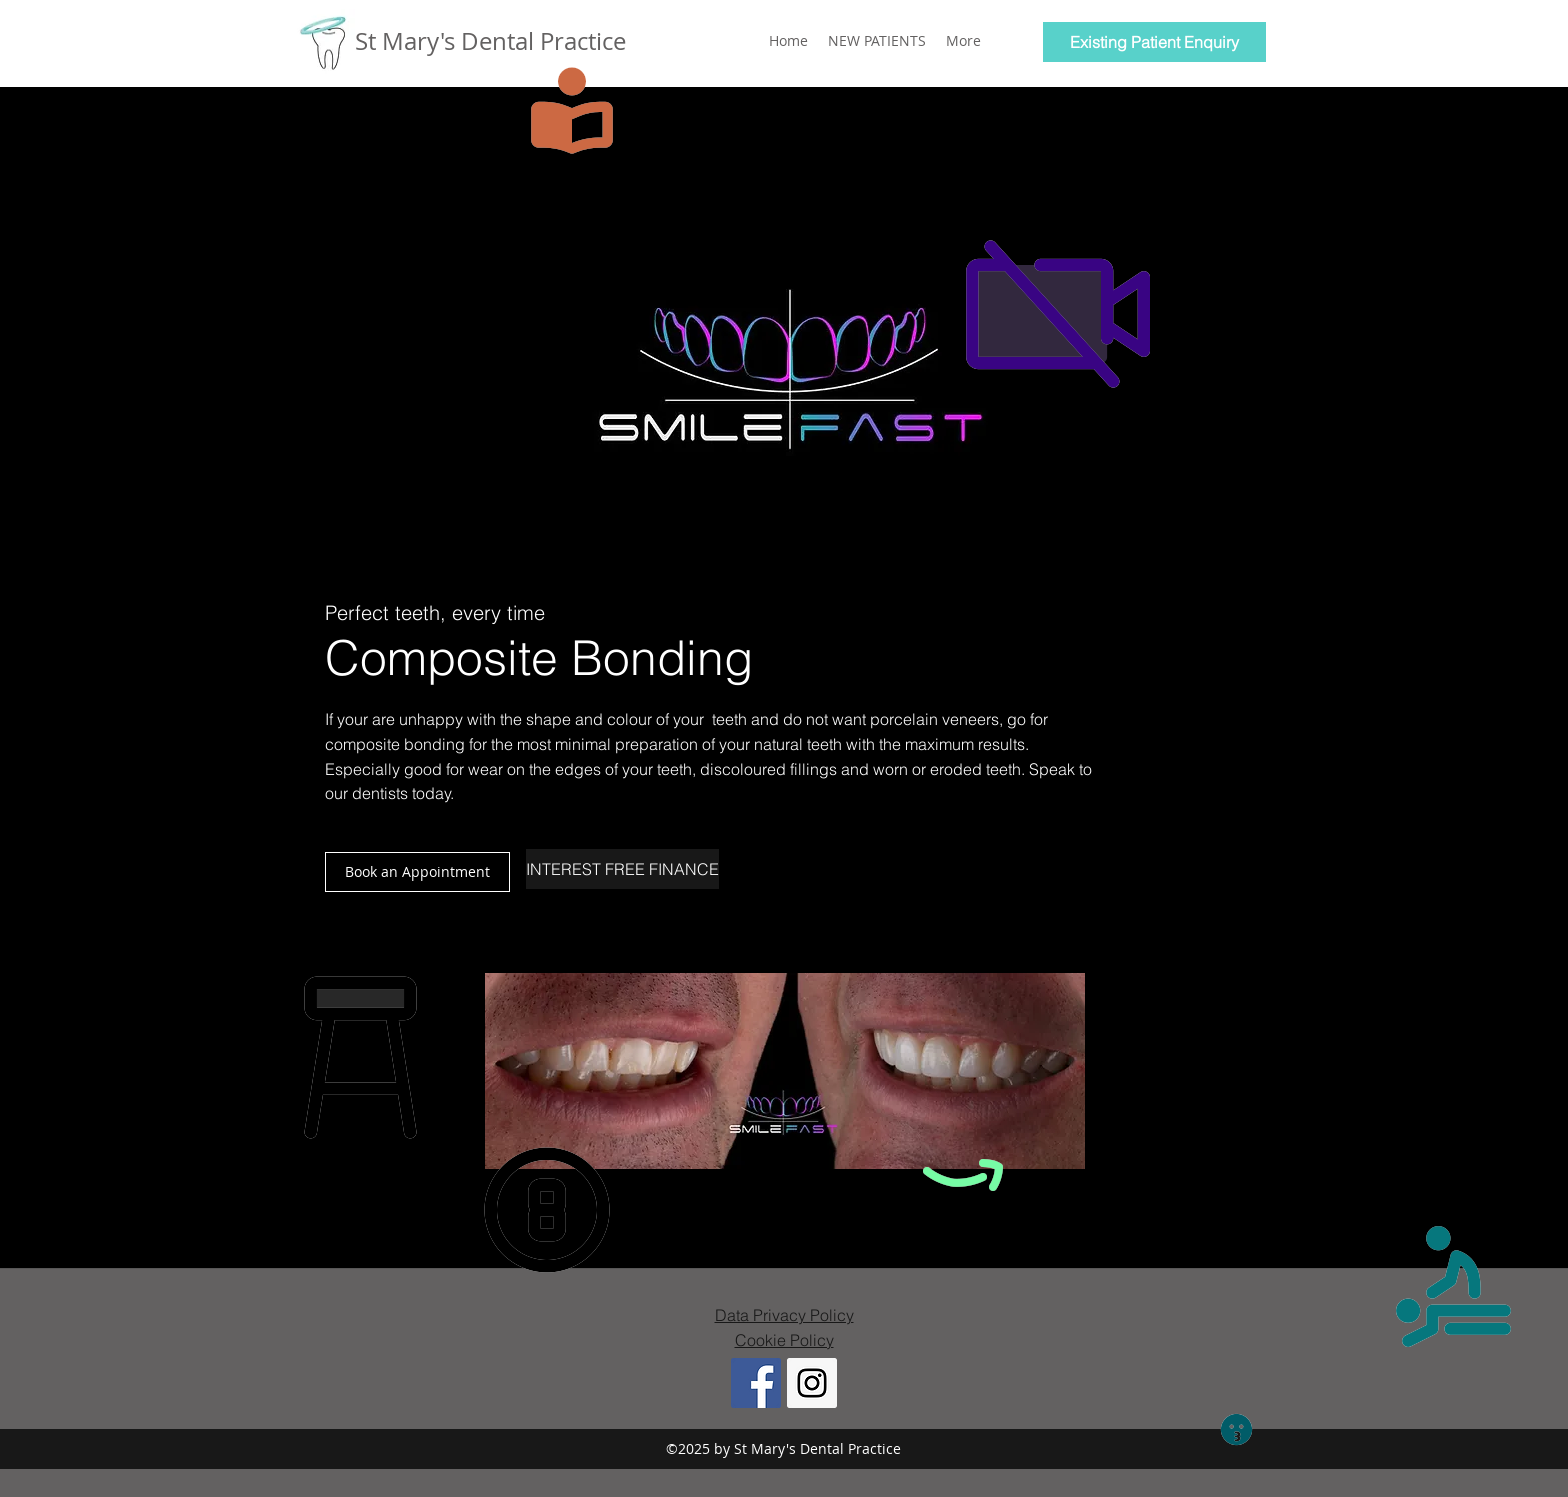 Image resolution: width=1568 pixels, height=1497 pixels. What do you see at coordinates (1456, 1280) in the screenshot?
I see `access massage or spa services` at bounding box center [1456, 1280].